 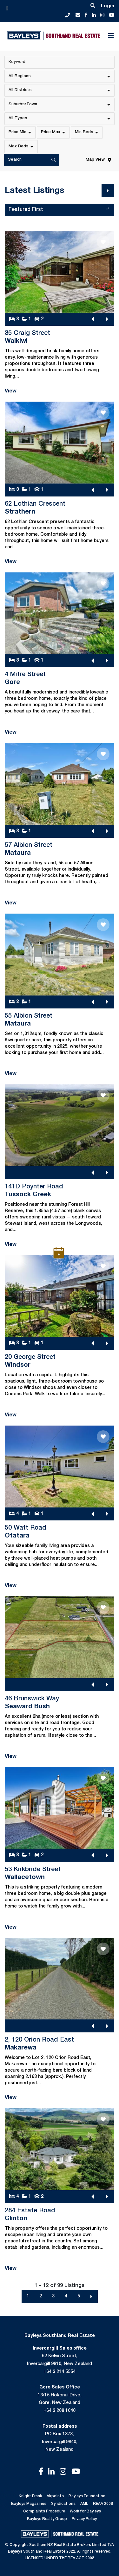 What do you see at coordinates (7, 8) in the screenshot?
I see `open more options menu` at bounding box center [7, 8].